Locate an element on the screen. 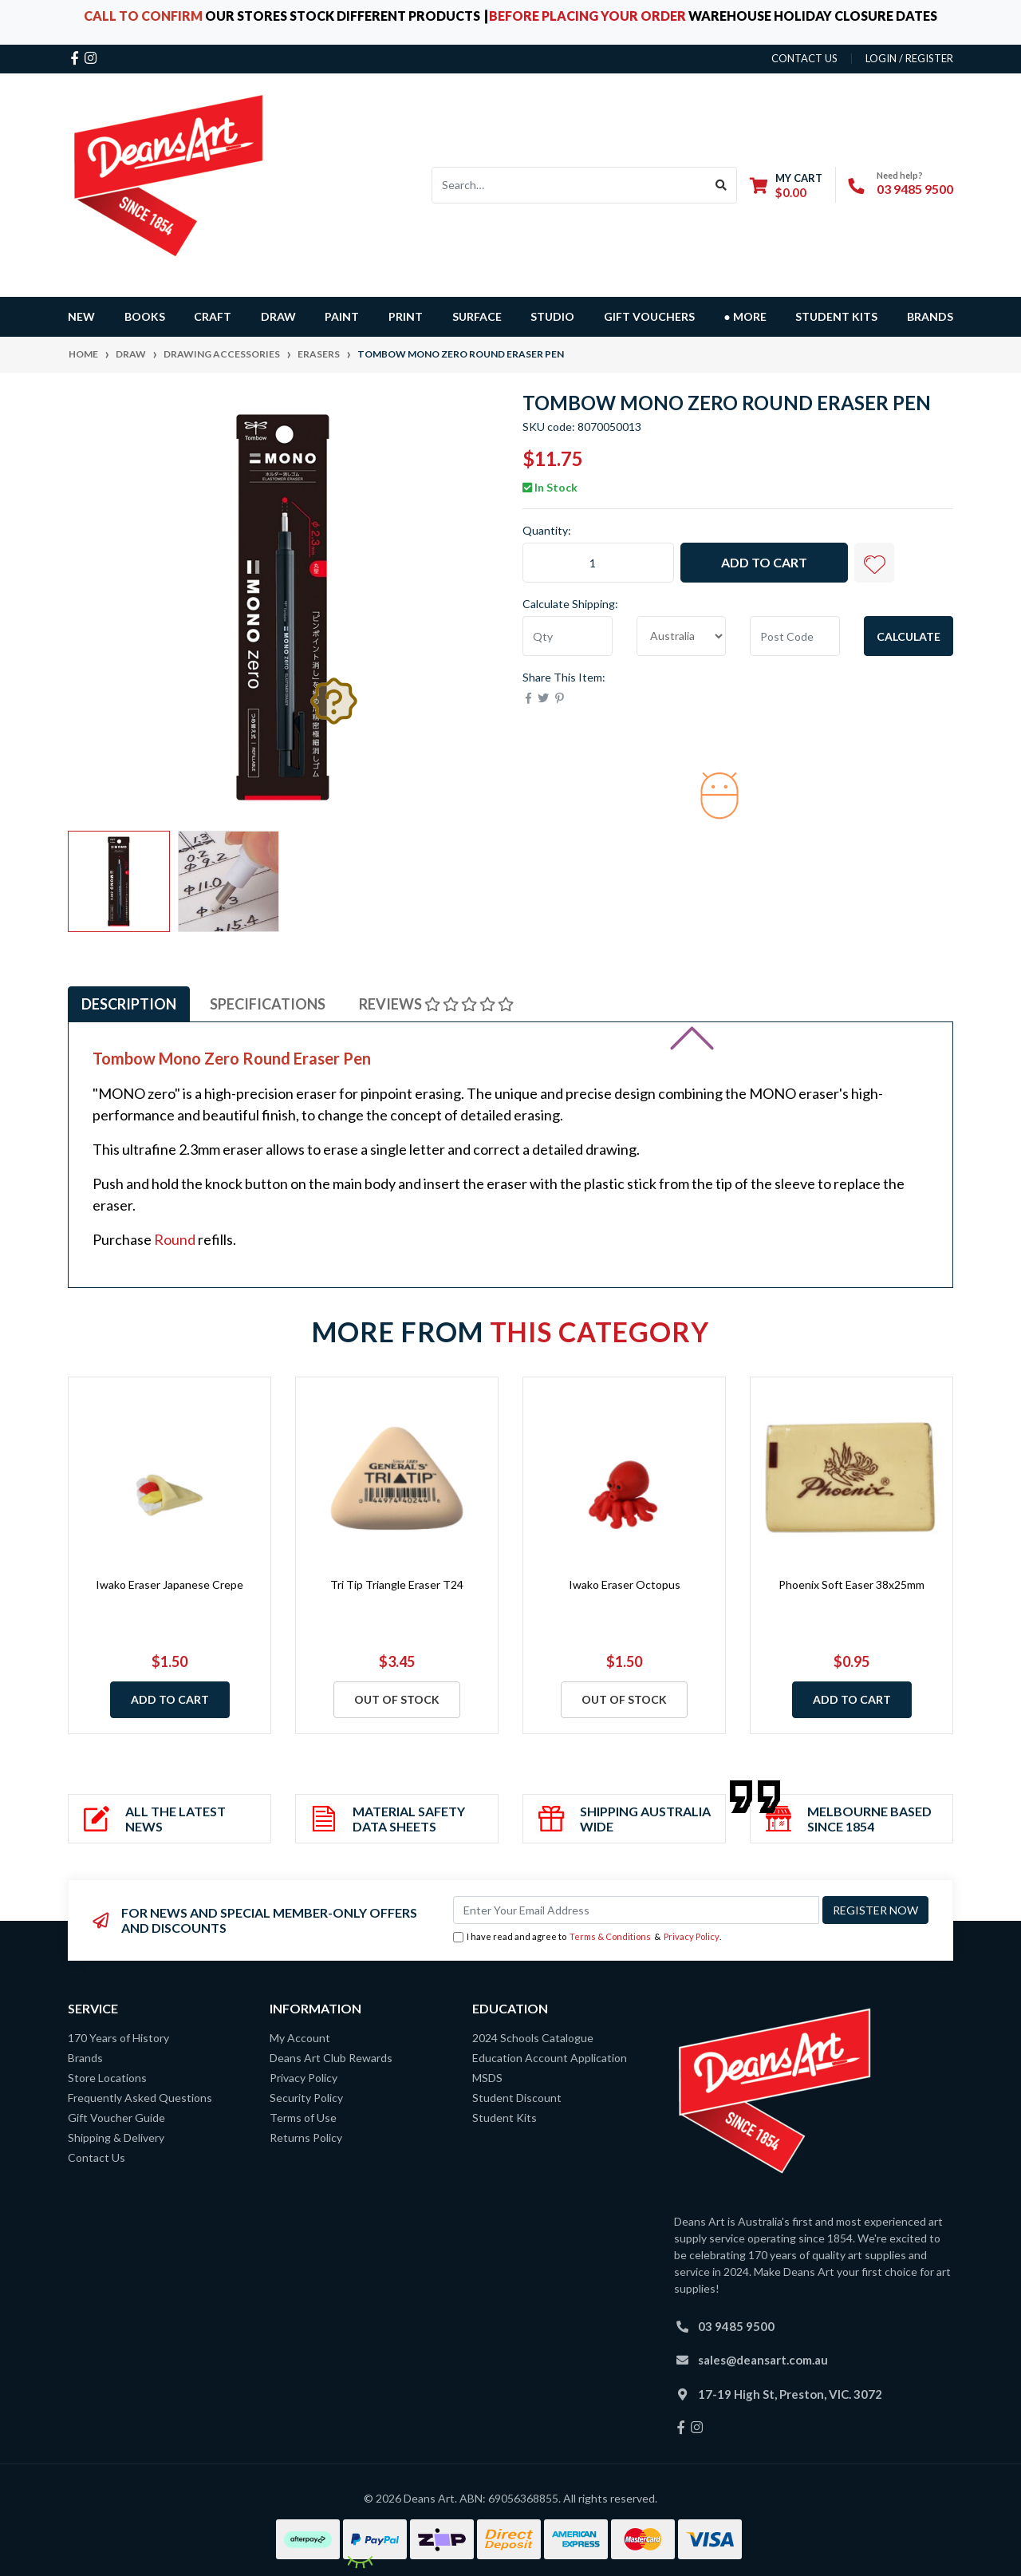 This screenshot has width=1021, height=2576. insert a block quote is located at coordinates (755, 1796).